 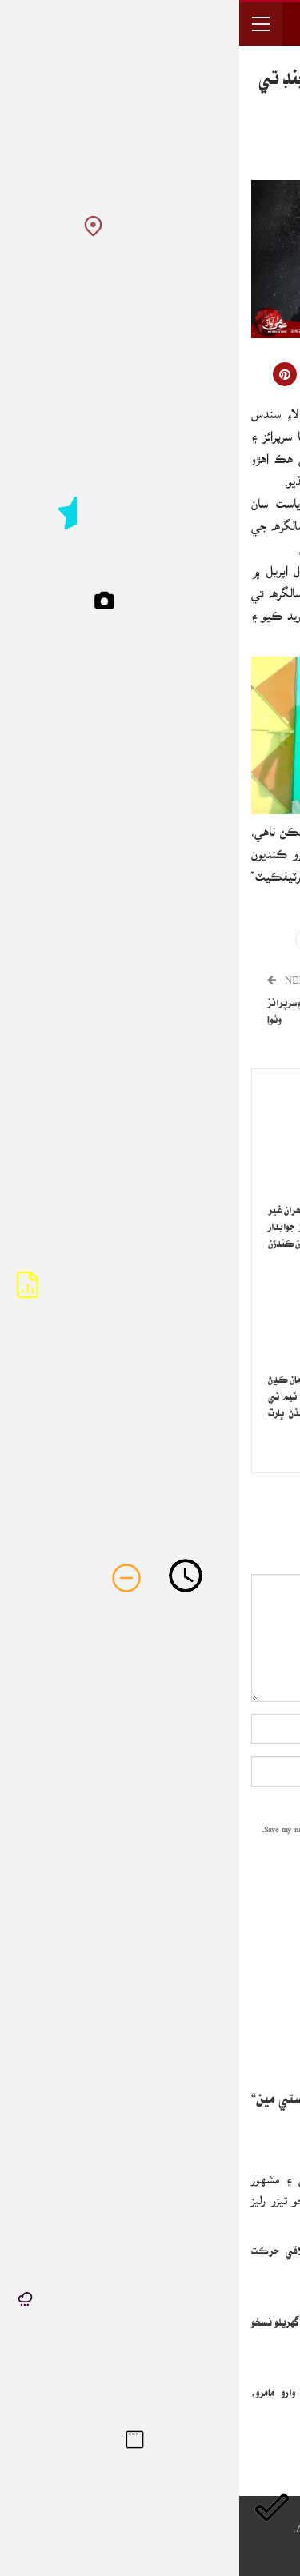 What do you see at coordinates (104, 600) in the screenshot?
I see `take a photo` at bounding box center [104, 600].